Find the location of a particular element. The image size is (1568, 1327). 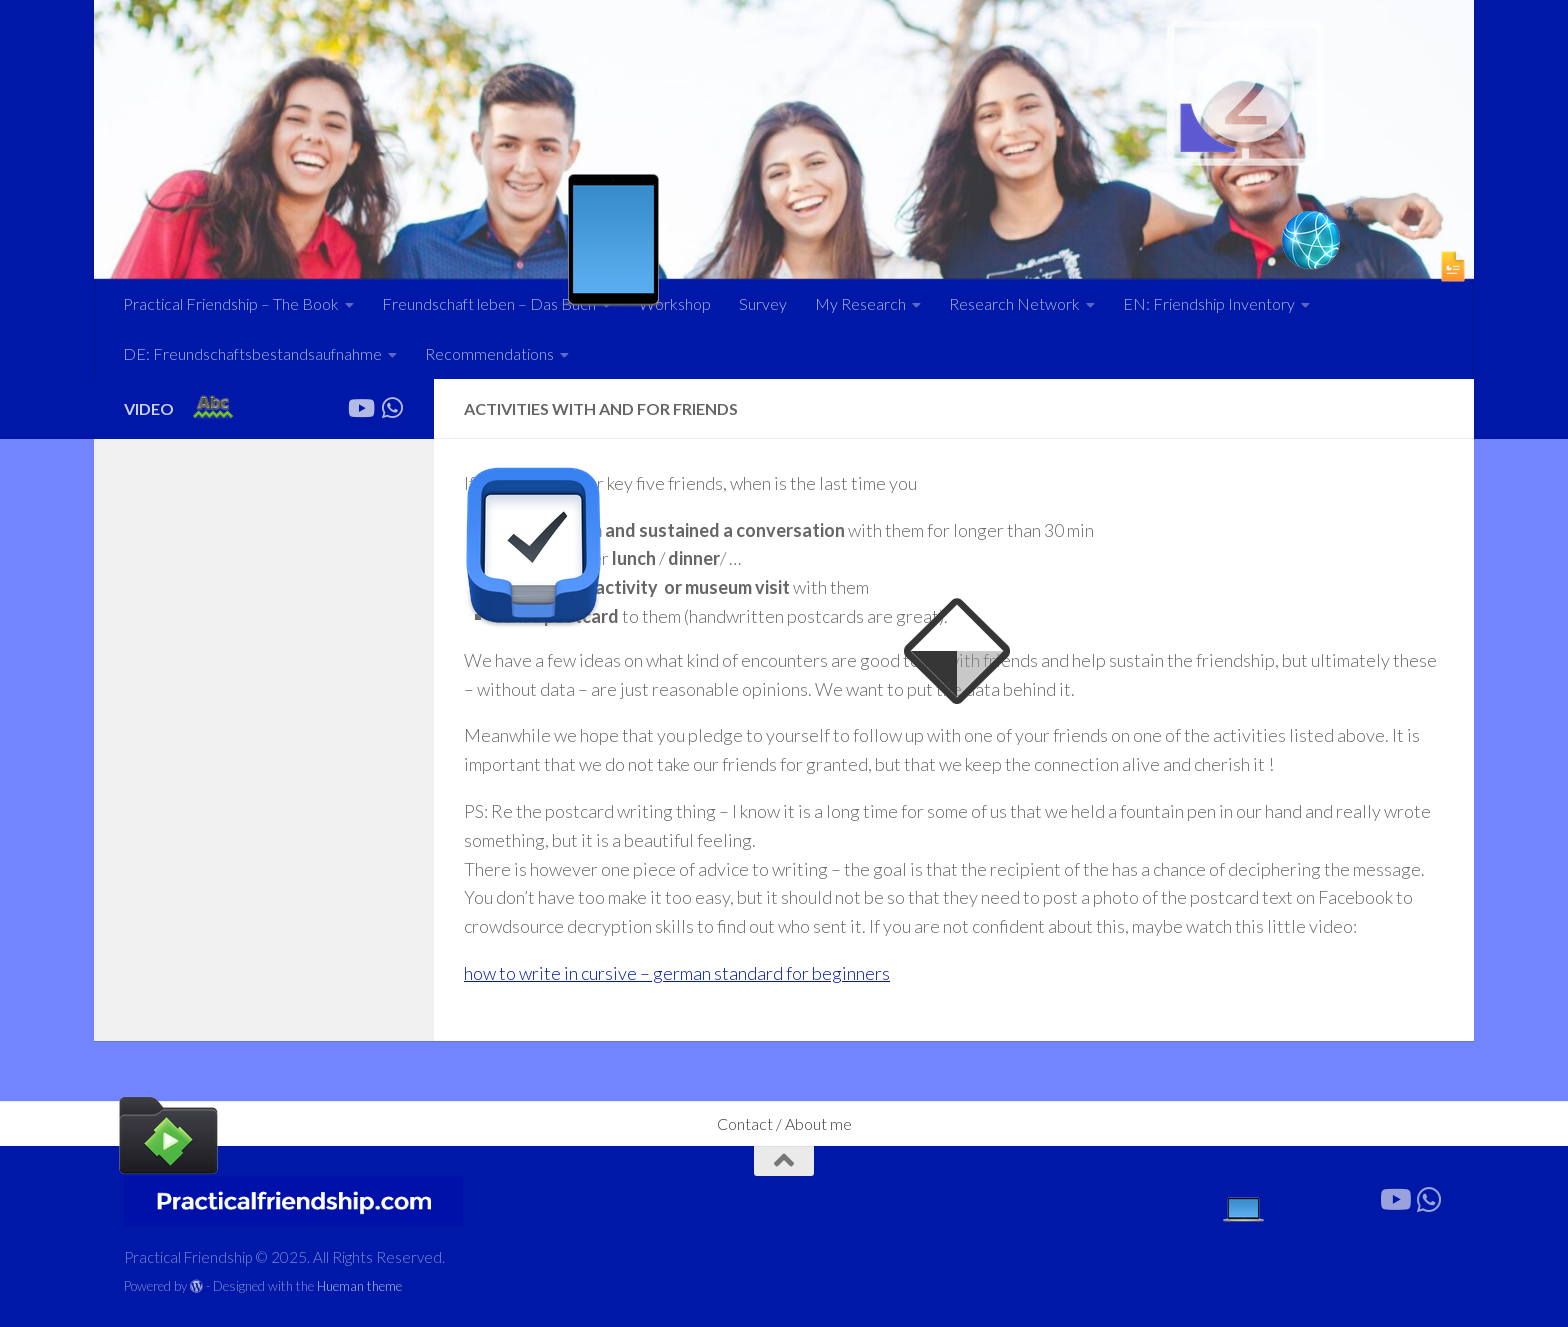

open a presentation file is located at coordinates (1453, 267).